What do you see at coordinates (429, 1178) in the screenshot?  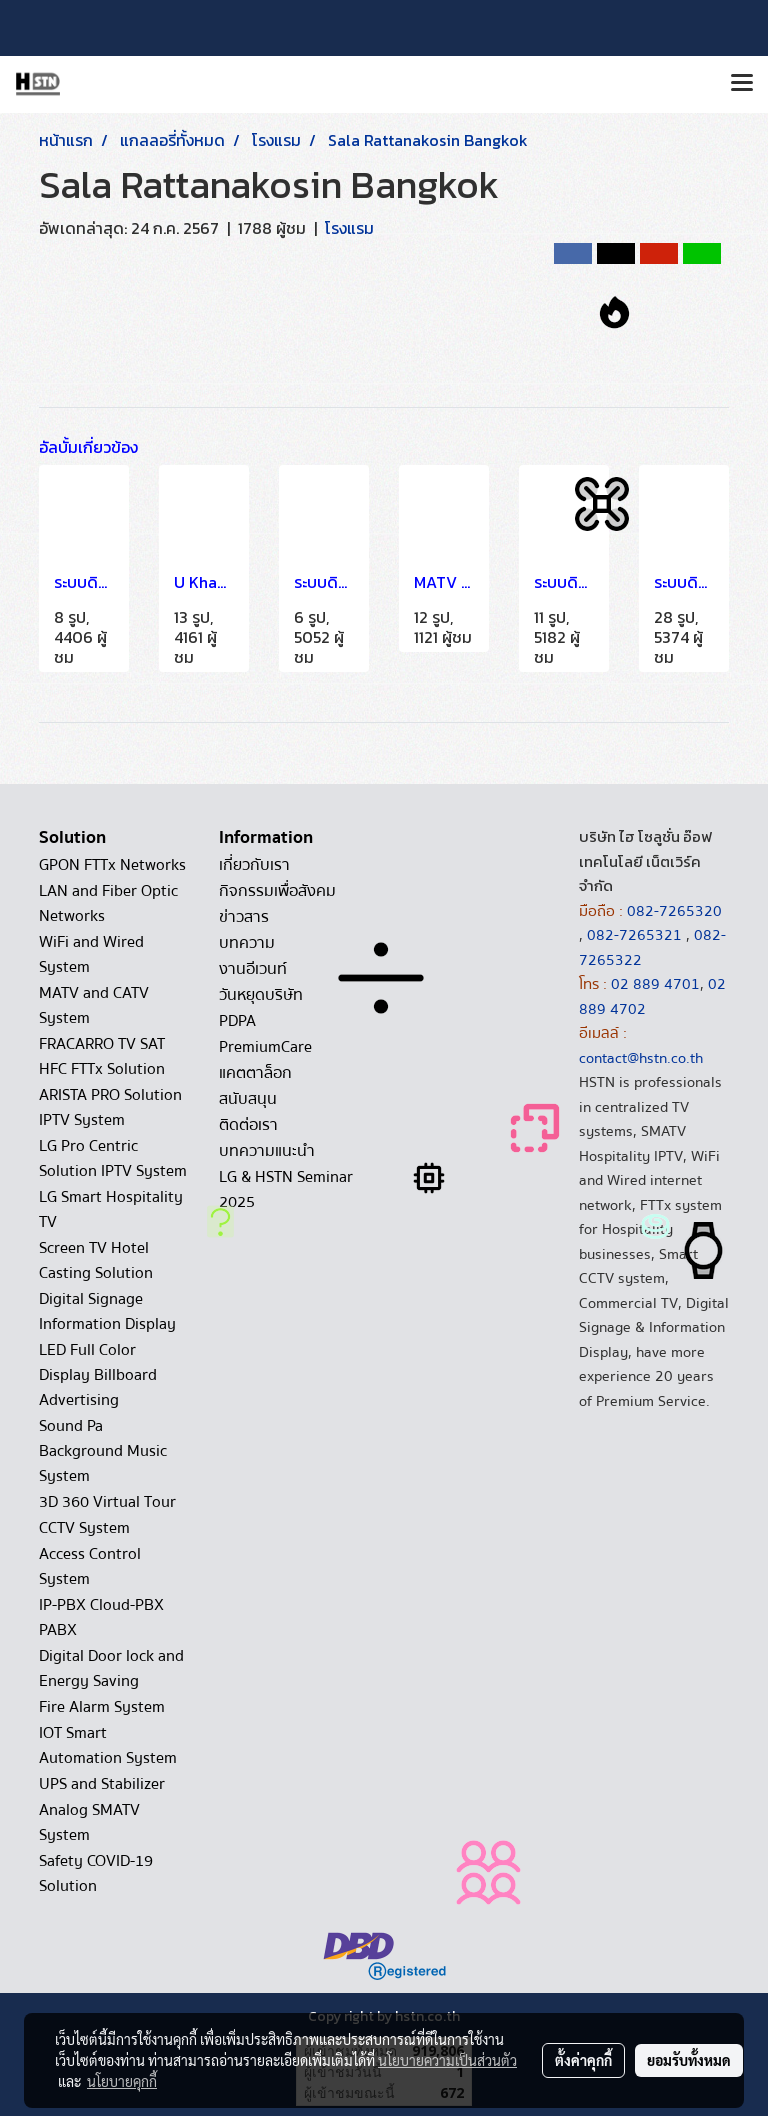 I see `view system performance or processor usage` at bounding box center [429, 1178].